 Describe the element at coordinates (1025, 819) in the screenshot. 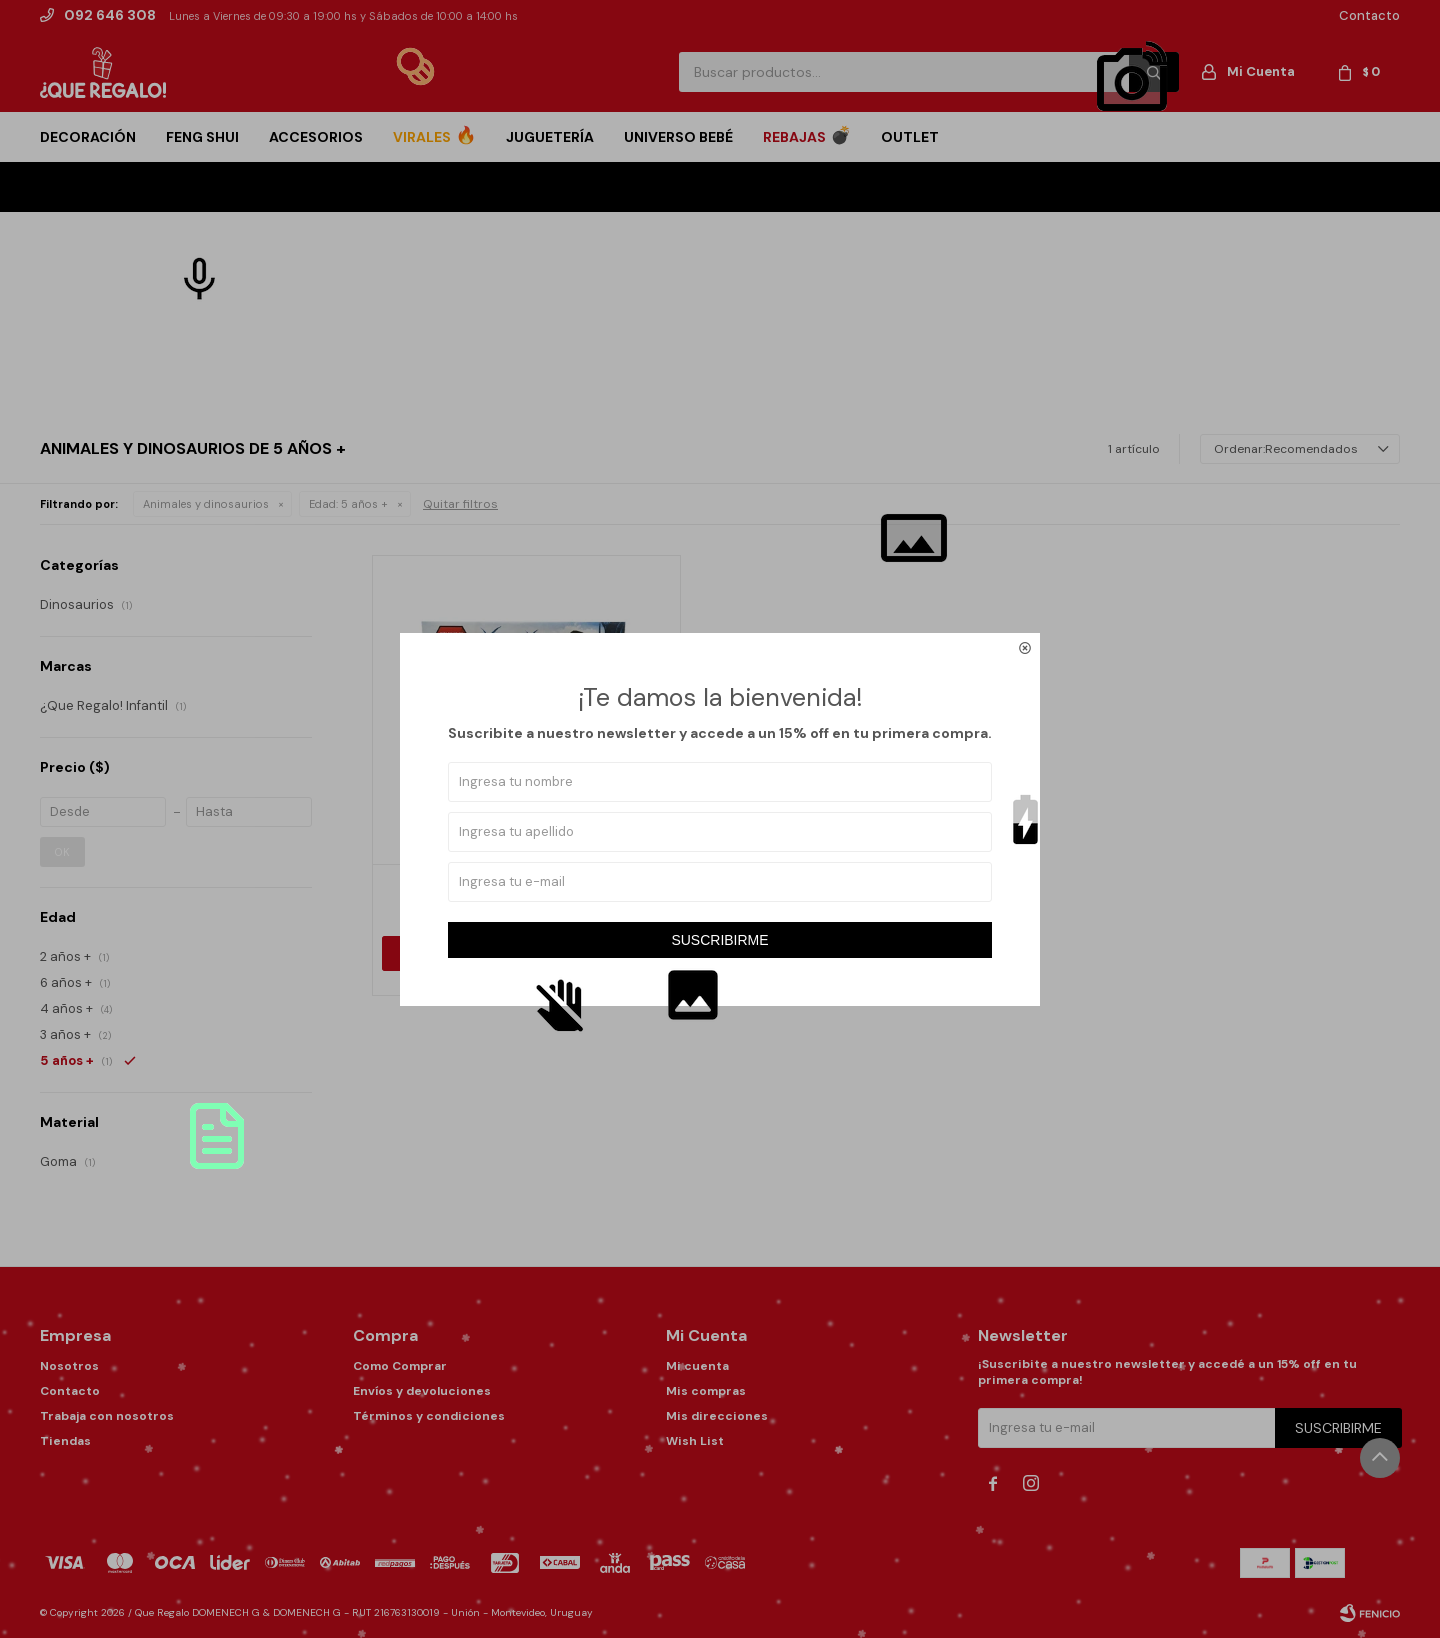

I see `indicates battery is charging at 50% capacity` at that location.